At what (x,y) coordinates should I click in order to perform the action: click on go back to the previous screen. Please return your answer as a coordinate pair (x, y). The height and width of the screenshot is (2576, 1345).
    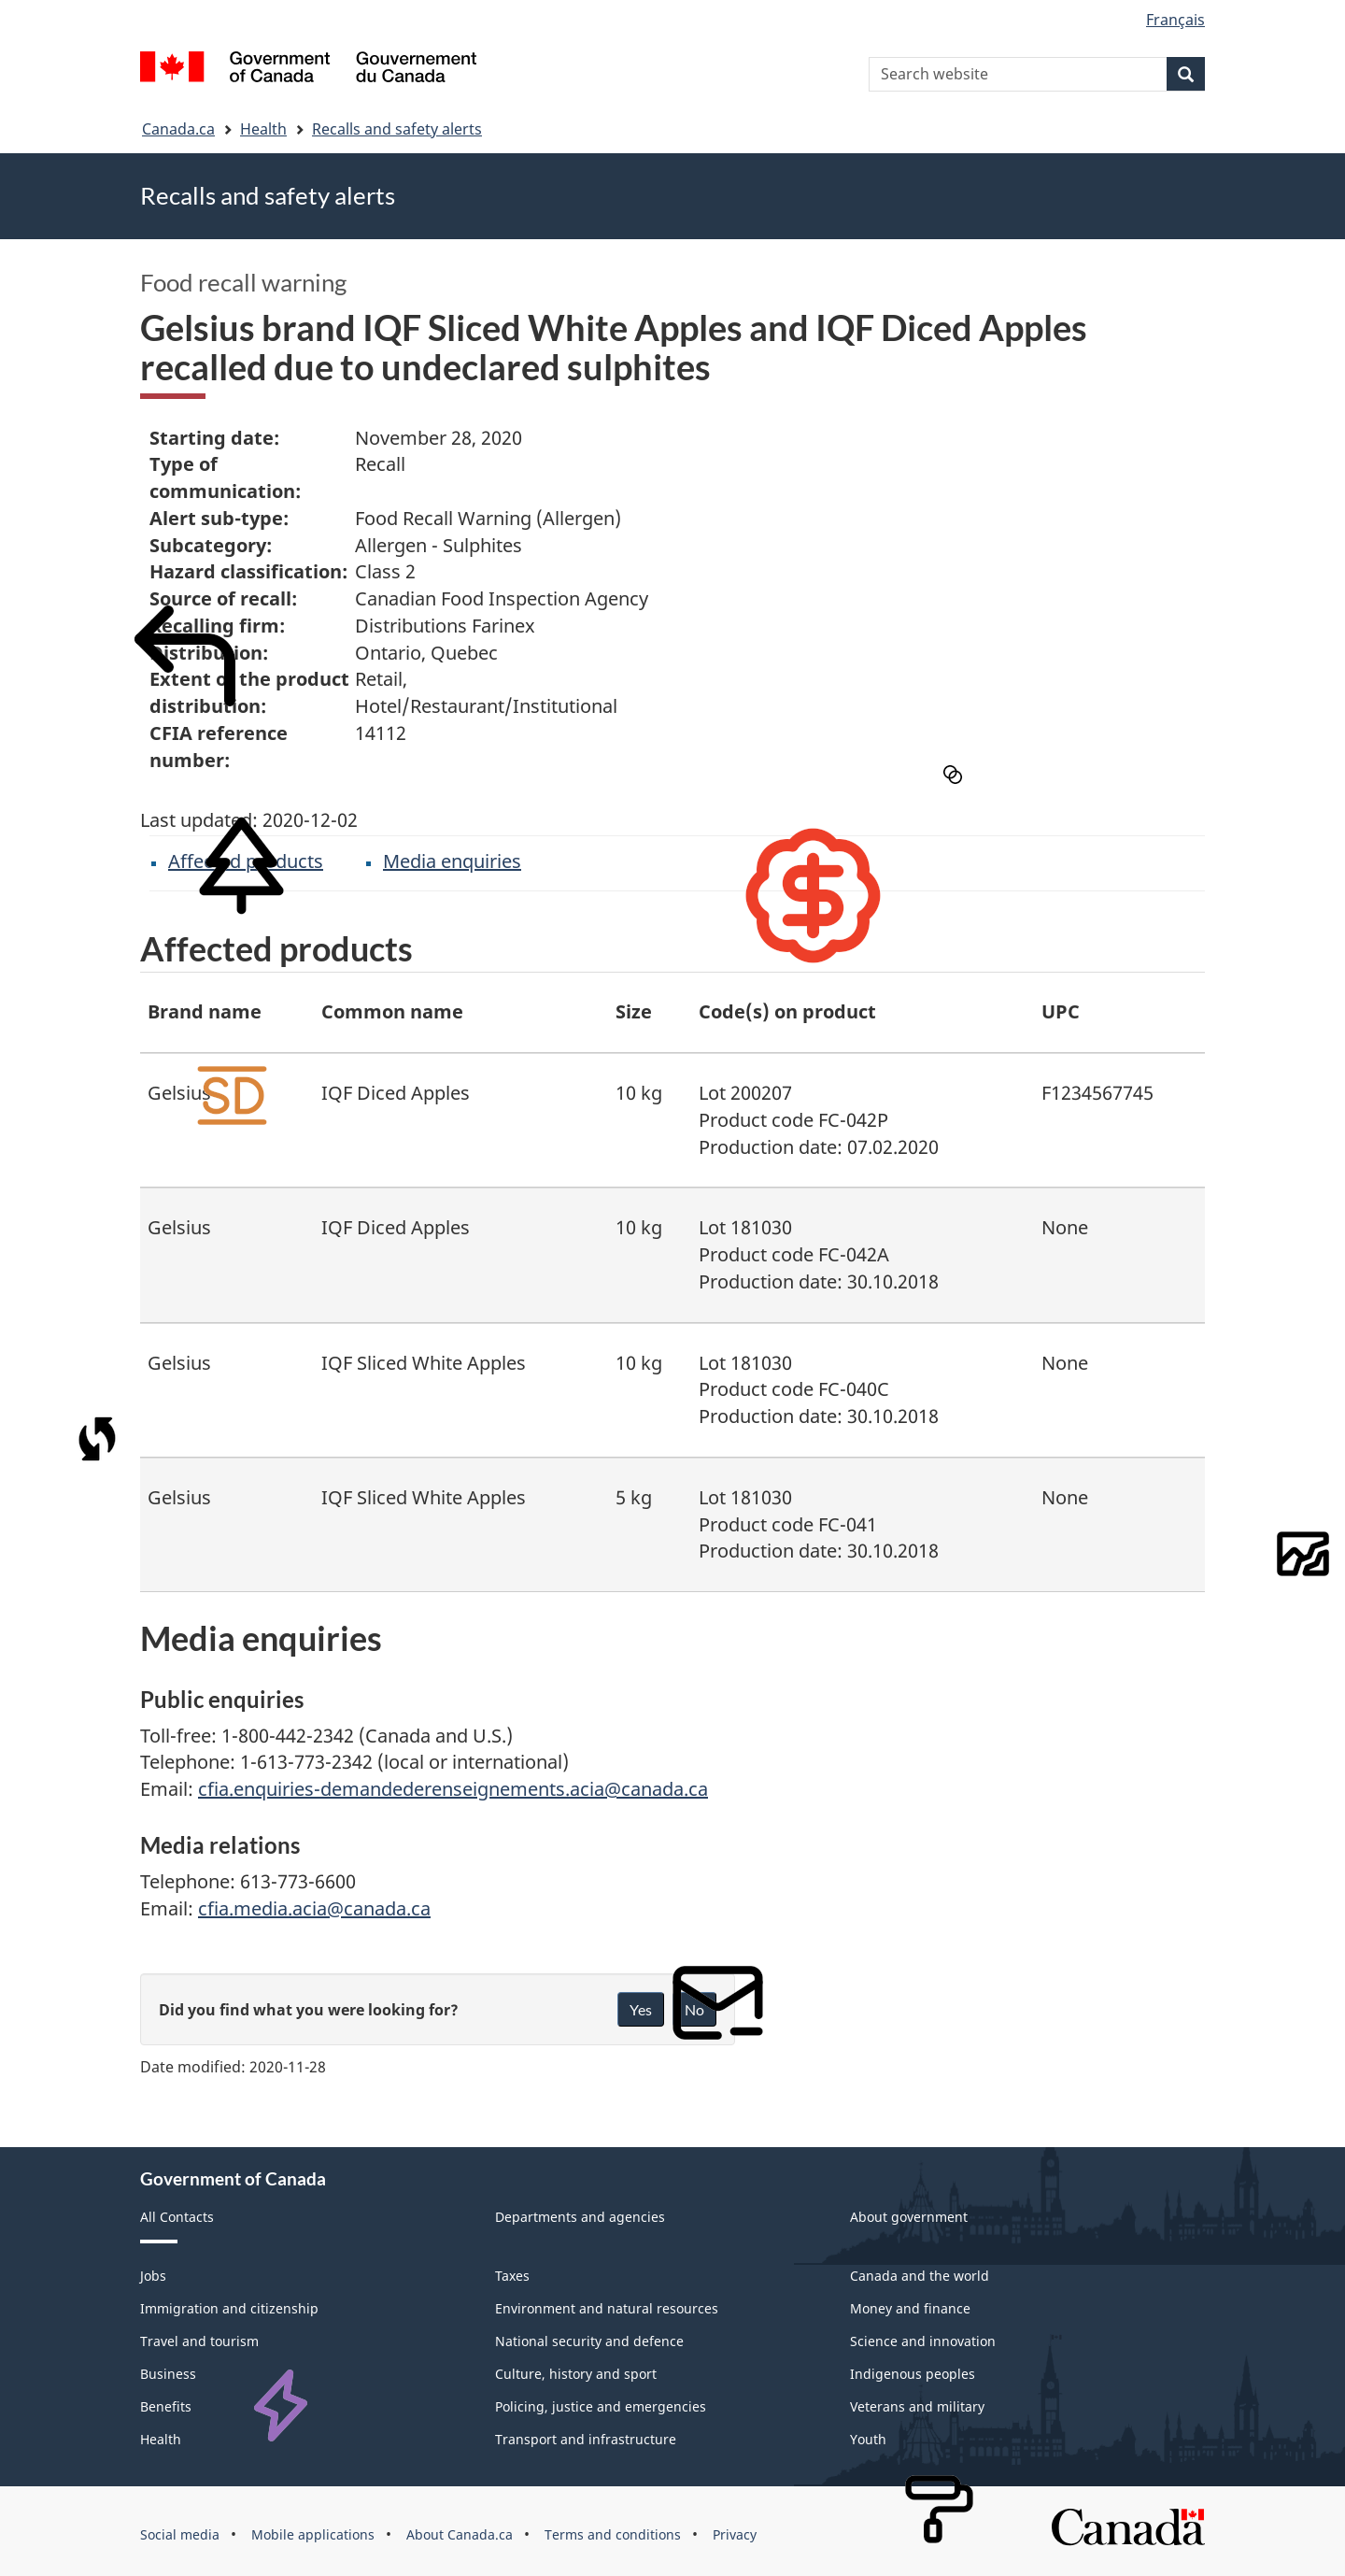
    Looking at the image, I should click on (185, 656).